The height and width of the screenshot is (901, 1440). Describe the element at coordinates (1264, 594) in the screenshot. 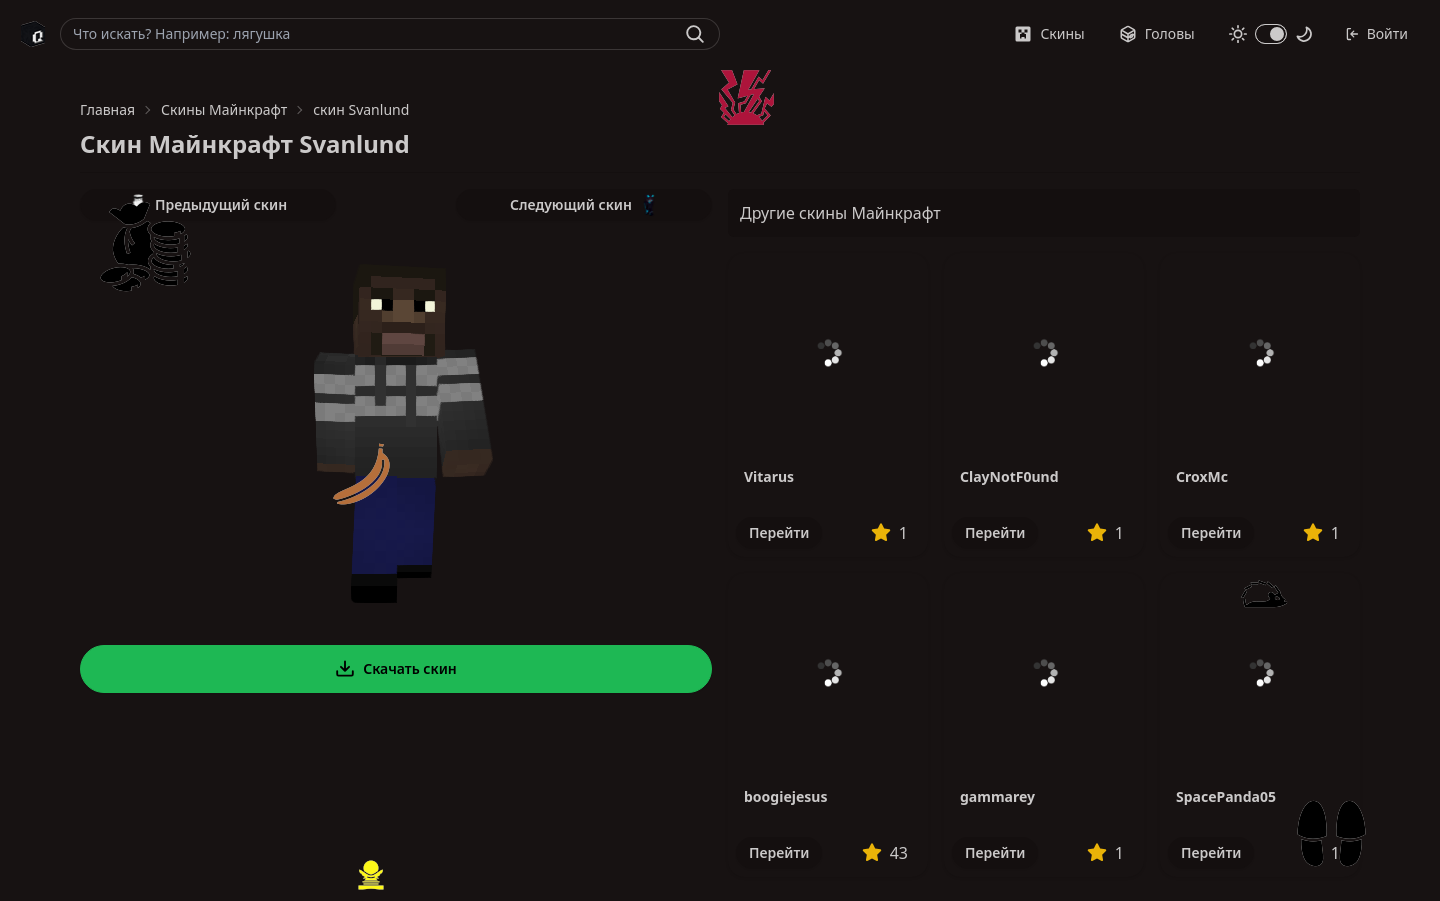

I see `decorative animal icon for games or profiles` at that location.